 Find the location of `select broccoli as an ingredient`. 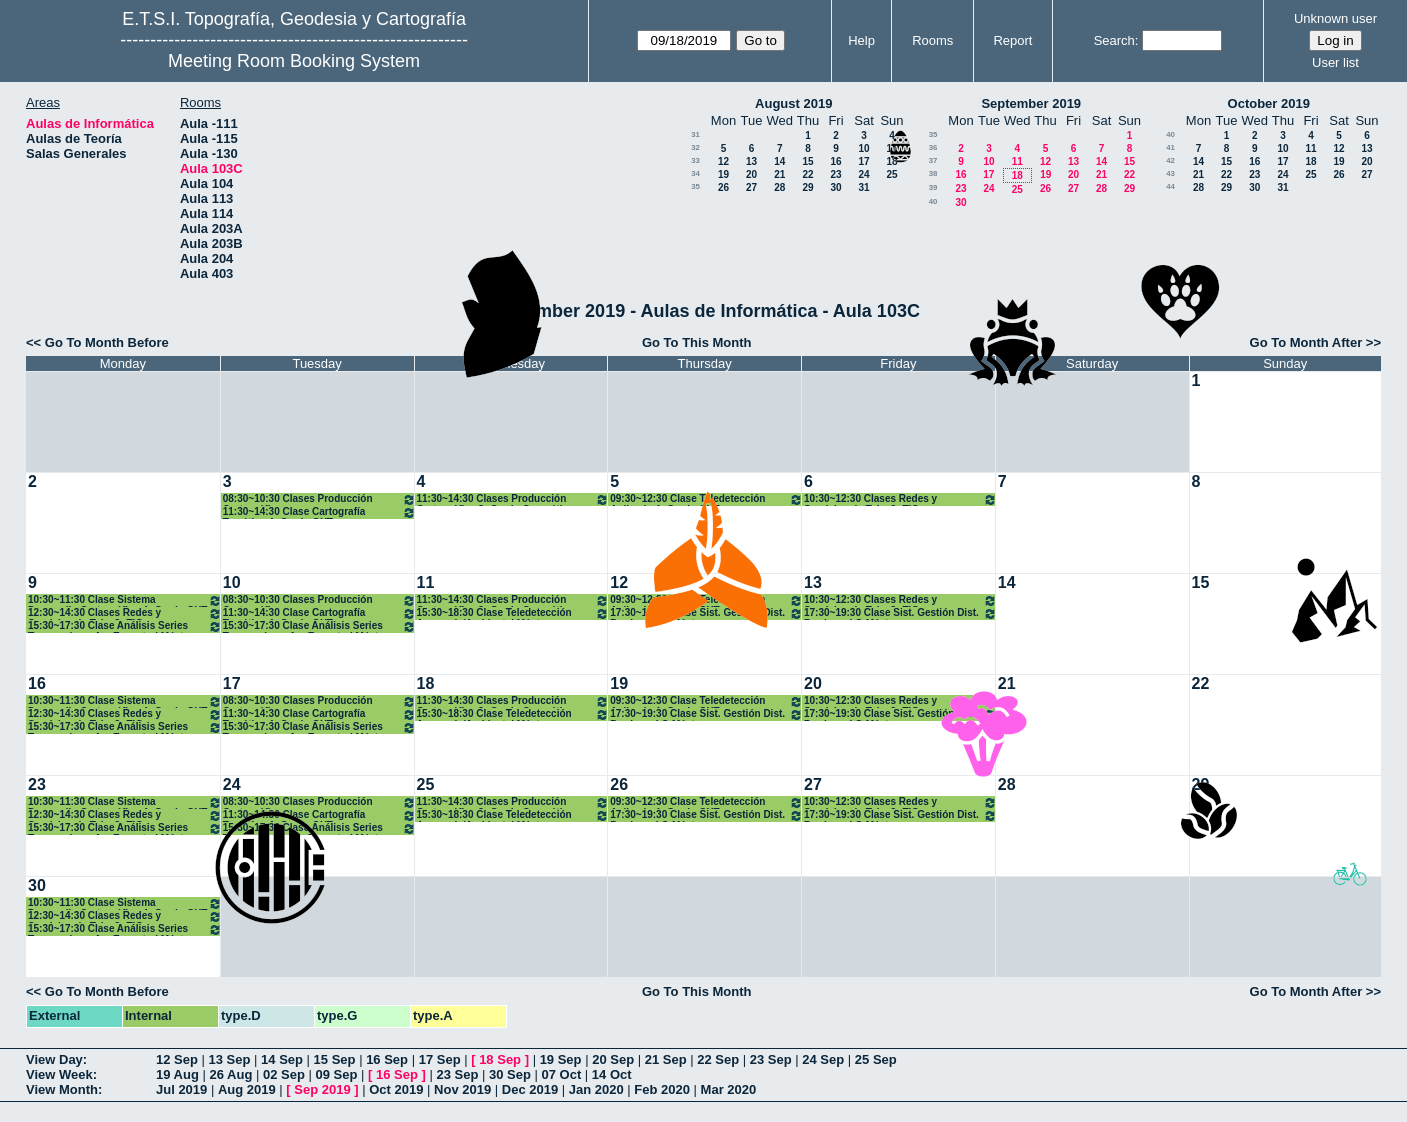

select broccoli as an ingredient is located at coordinates (984, 734).